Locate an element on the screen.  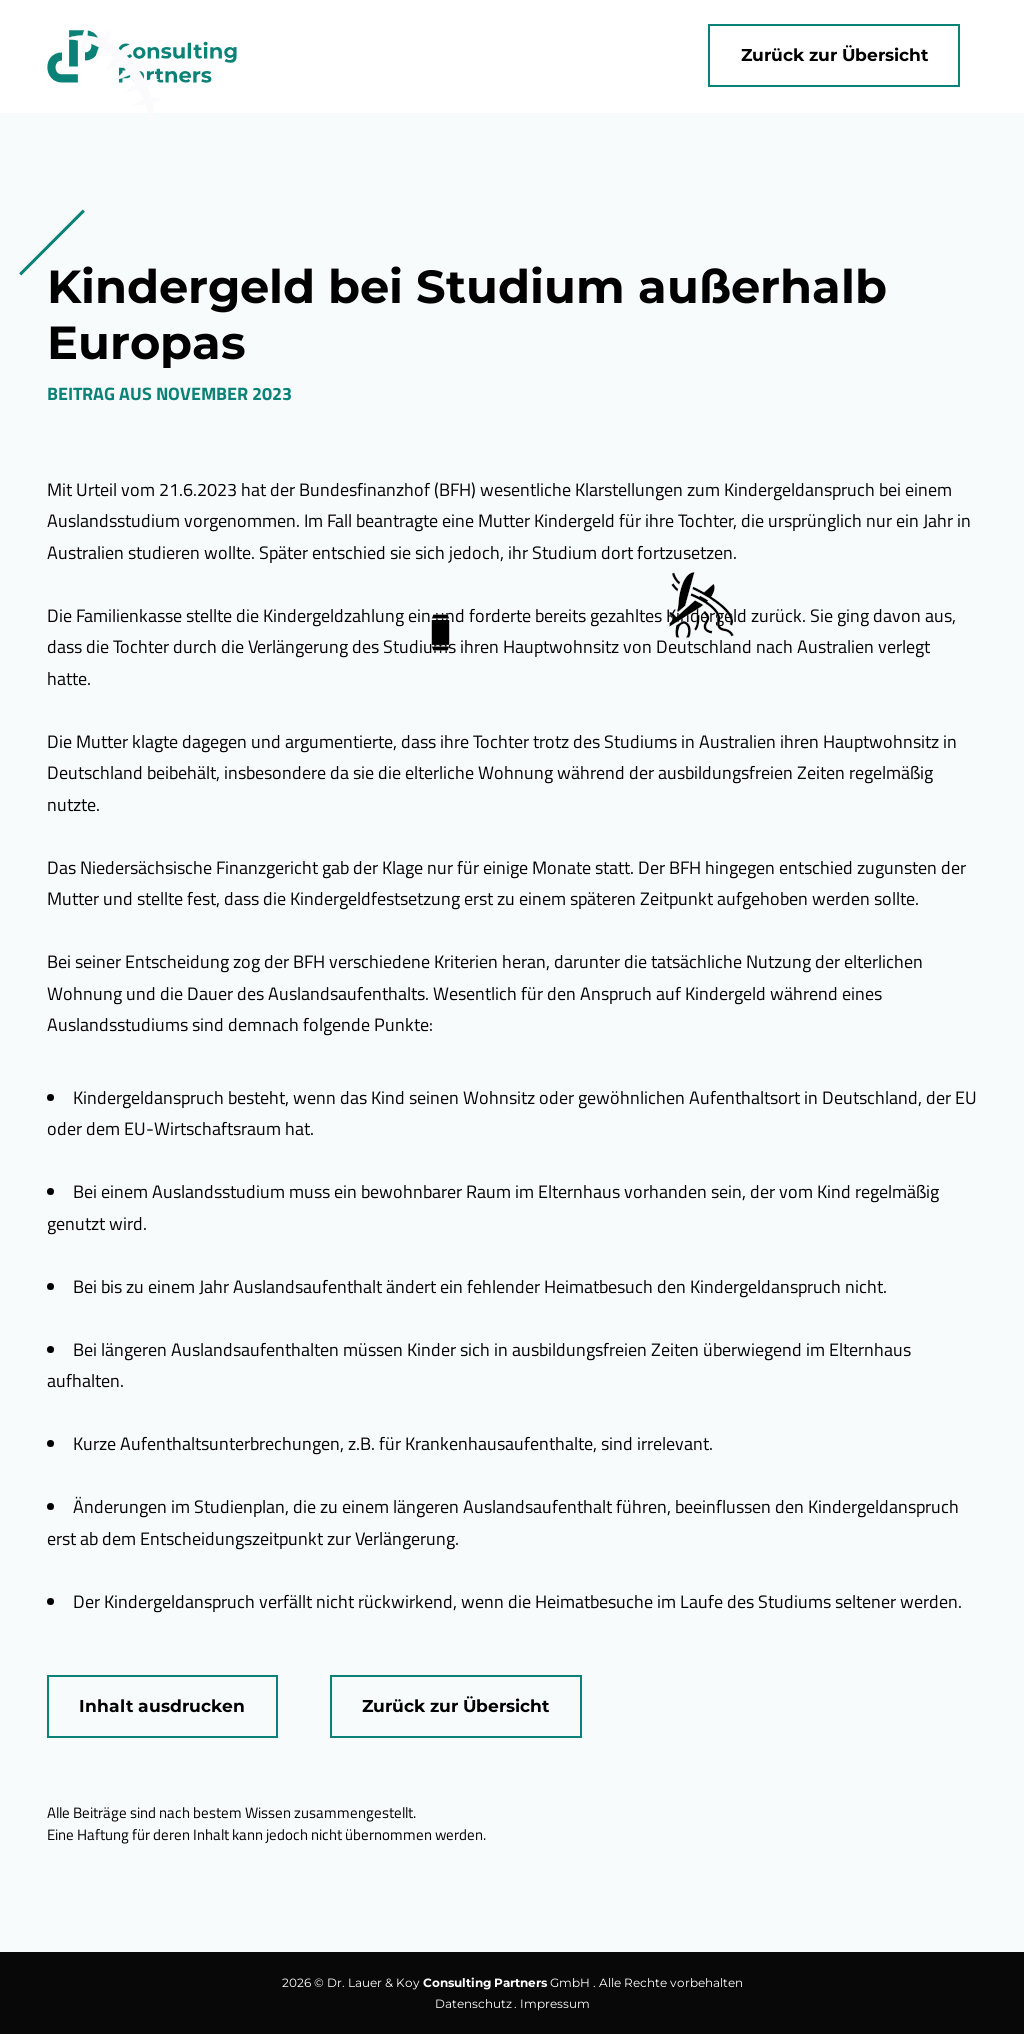
indicates damage or injury status in a game is located at coordinates (113, 76).